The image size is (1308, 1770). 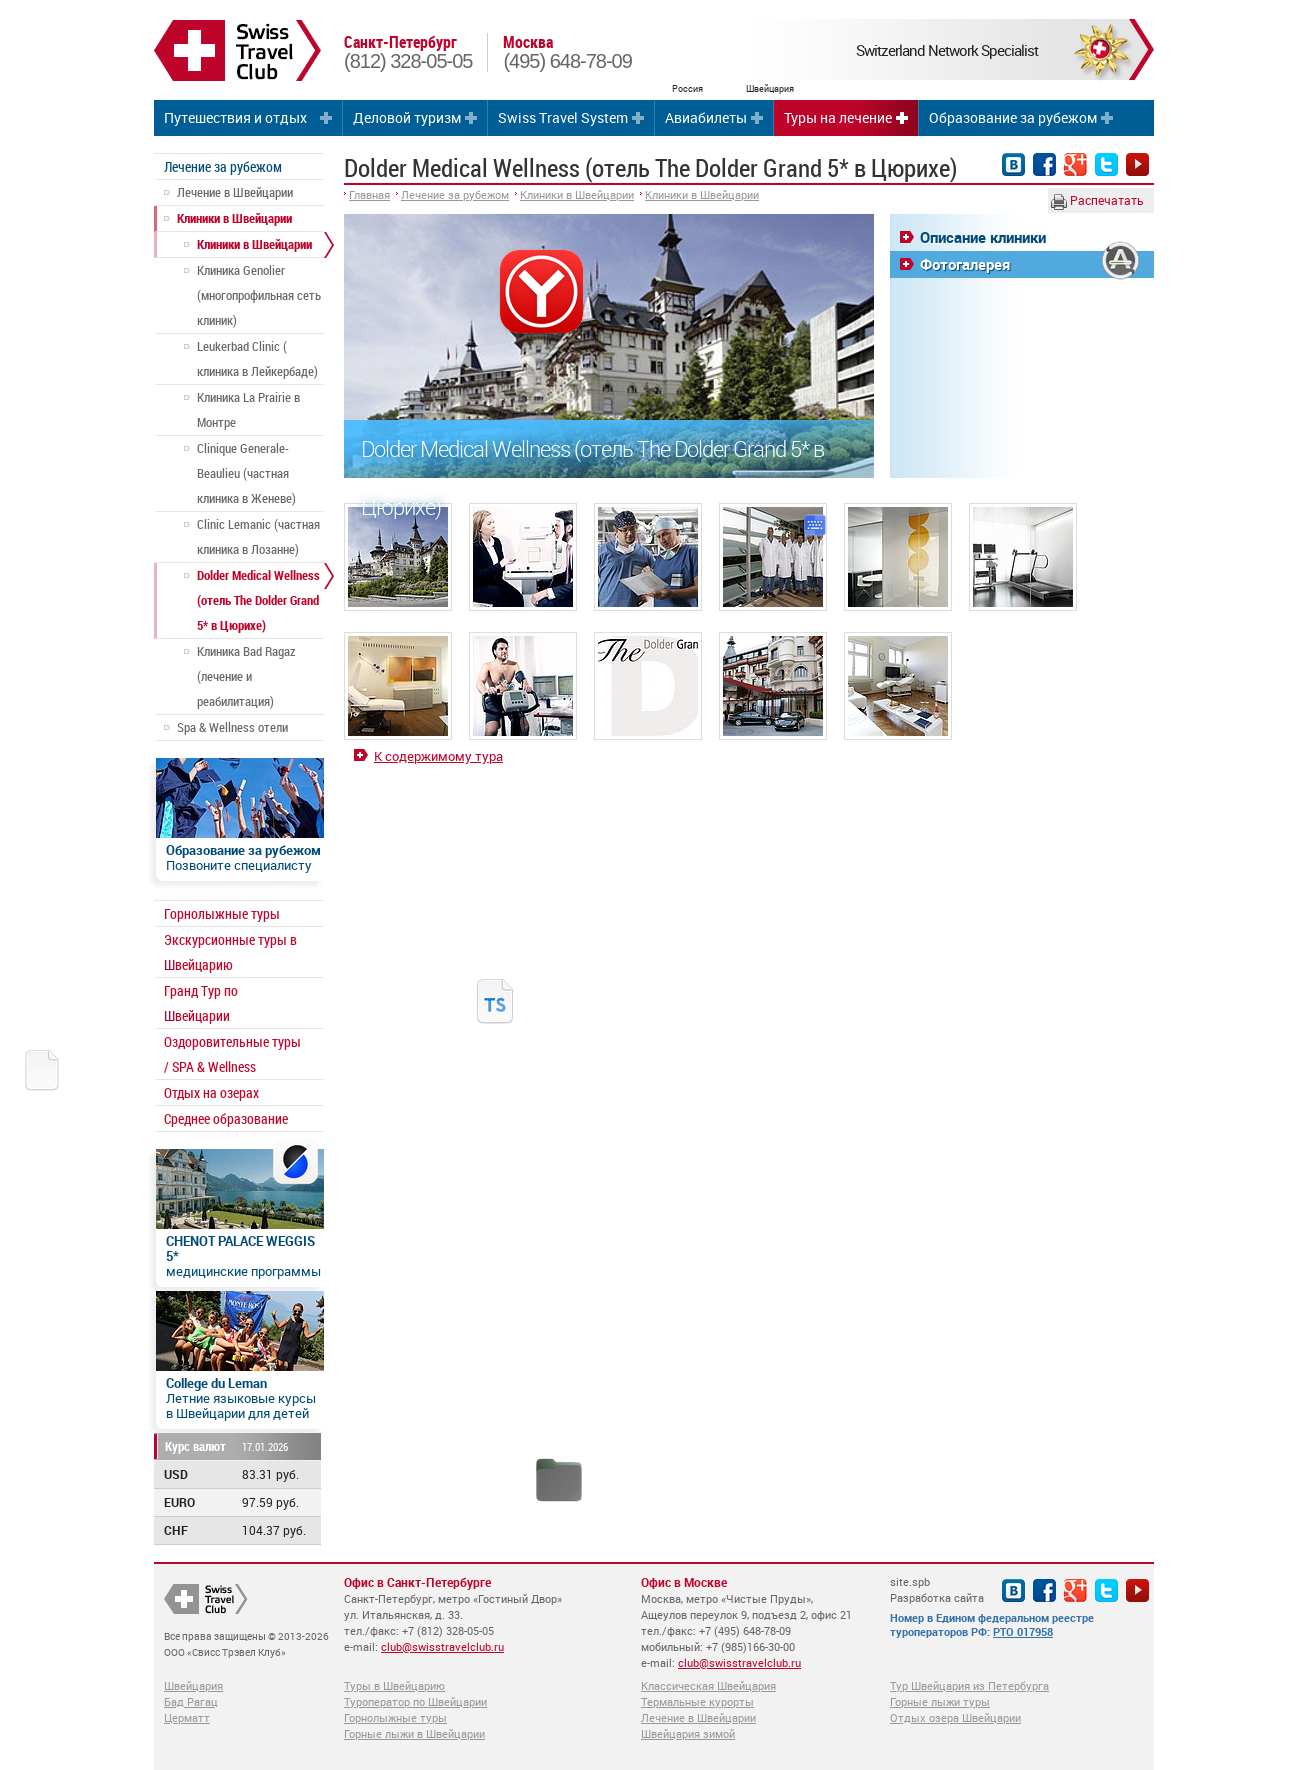 I want to click on open the Yandex app, so click(x=541, y=291).